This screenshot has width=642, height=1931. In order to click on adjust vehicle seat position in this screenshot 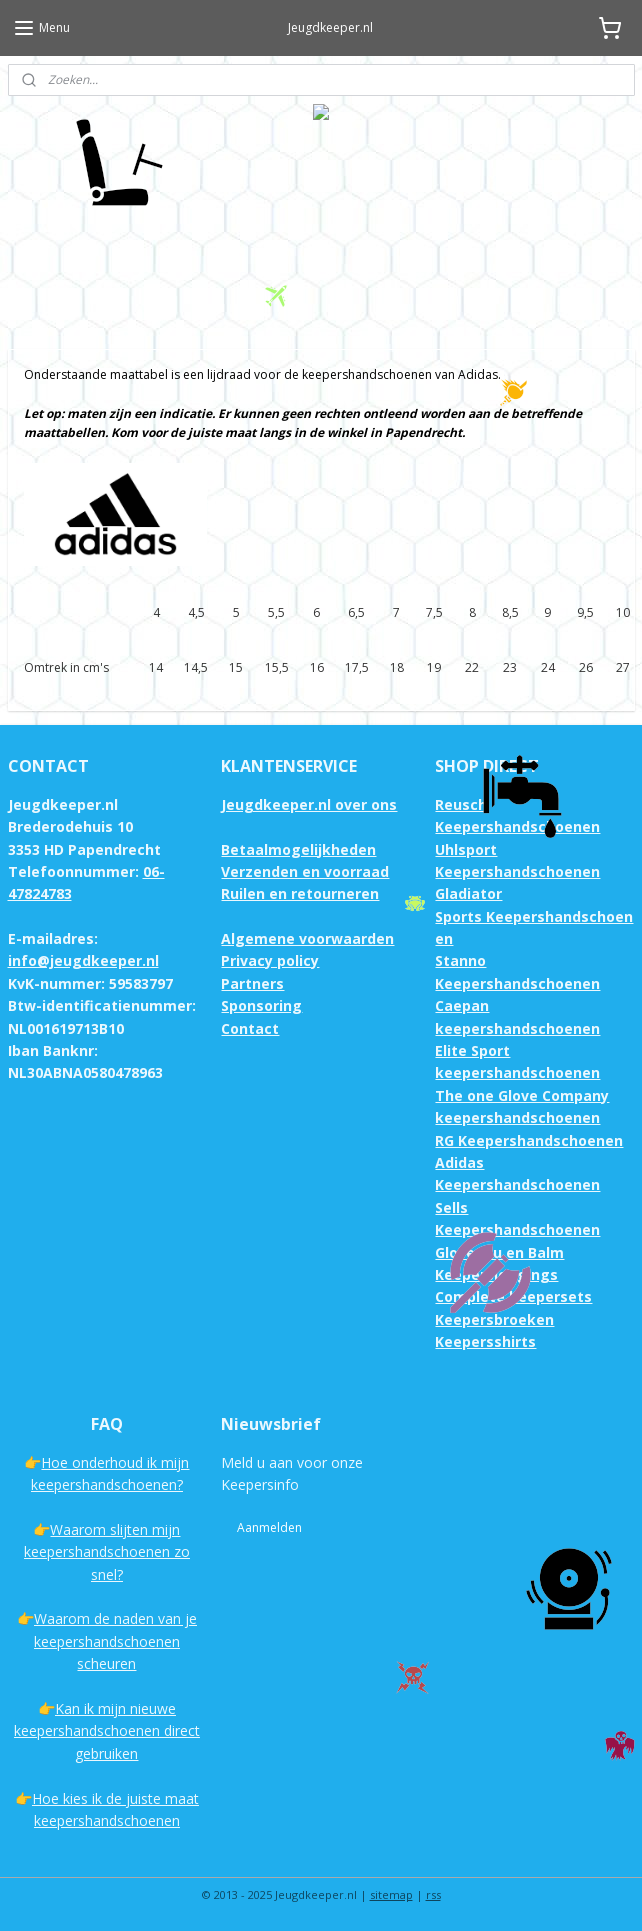, I will do `click(119, 163)`.